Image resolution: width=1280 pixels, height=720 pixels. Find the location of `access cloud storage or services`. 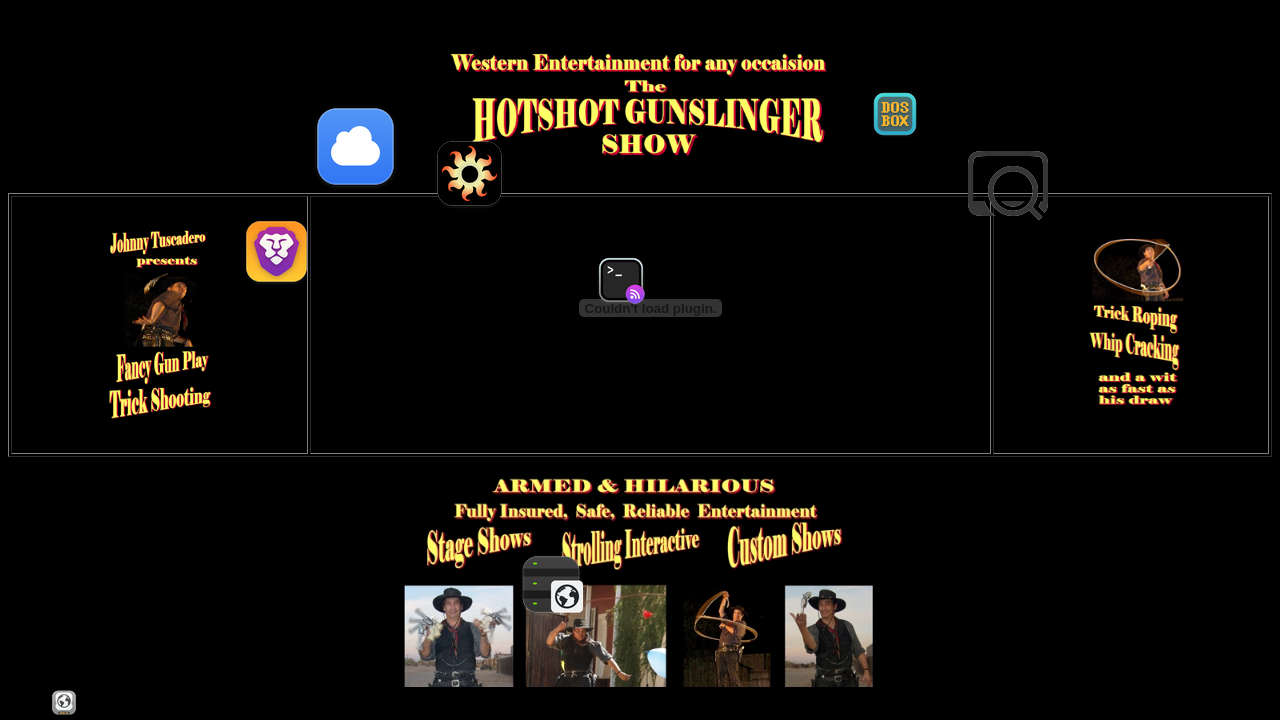

access cloud storage or services is located at coordinates (355, 146).